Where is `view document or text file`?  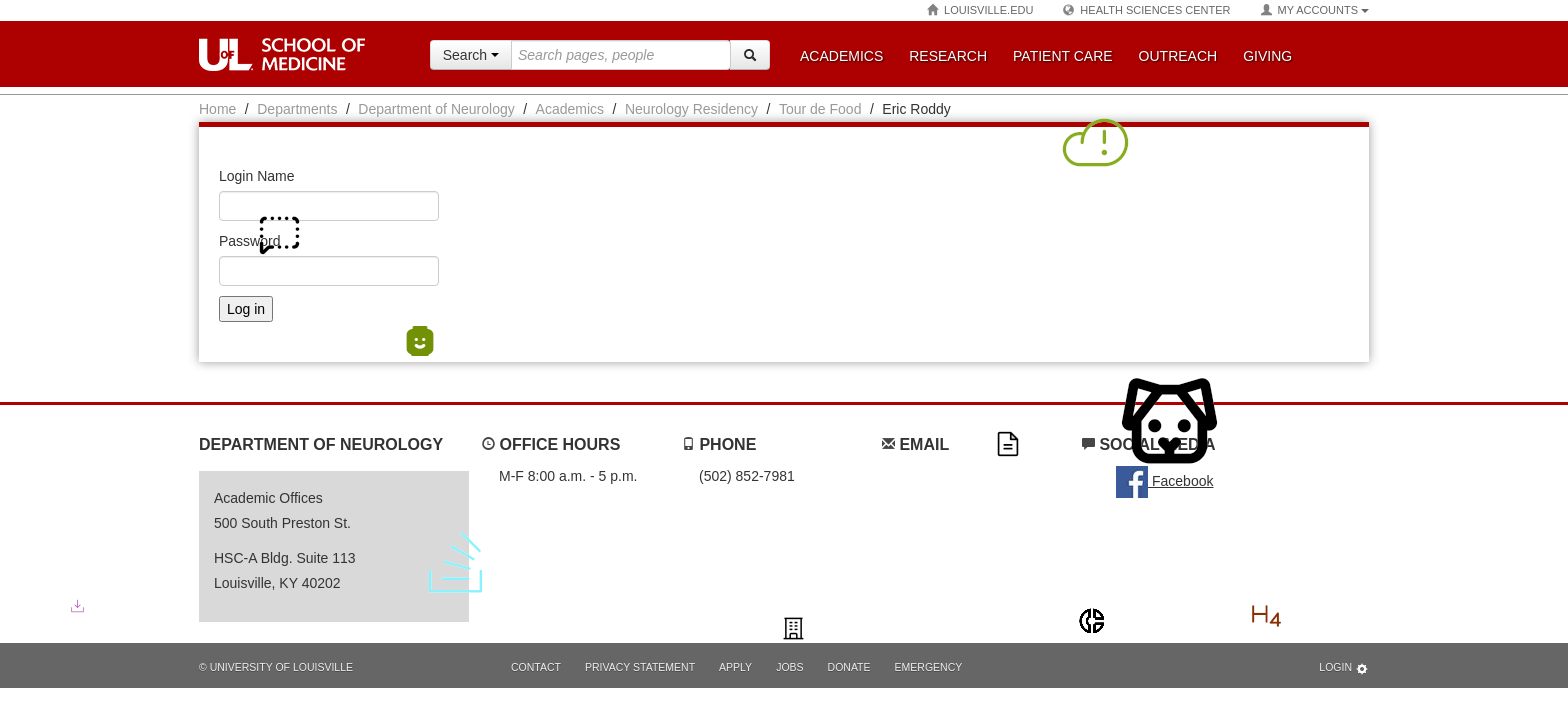 view document or text file is located at coordinates (1008, 444).